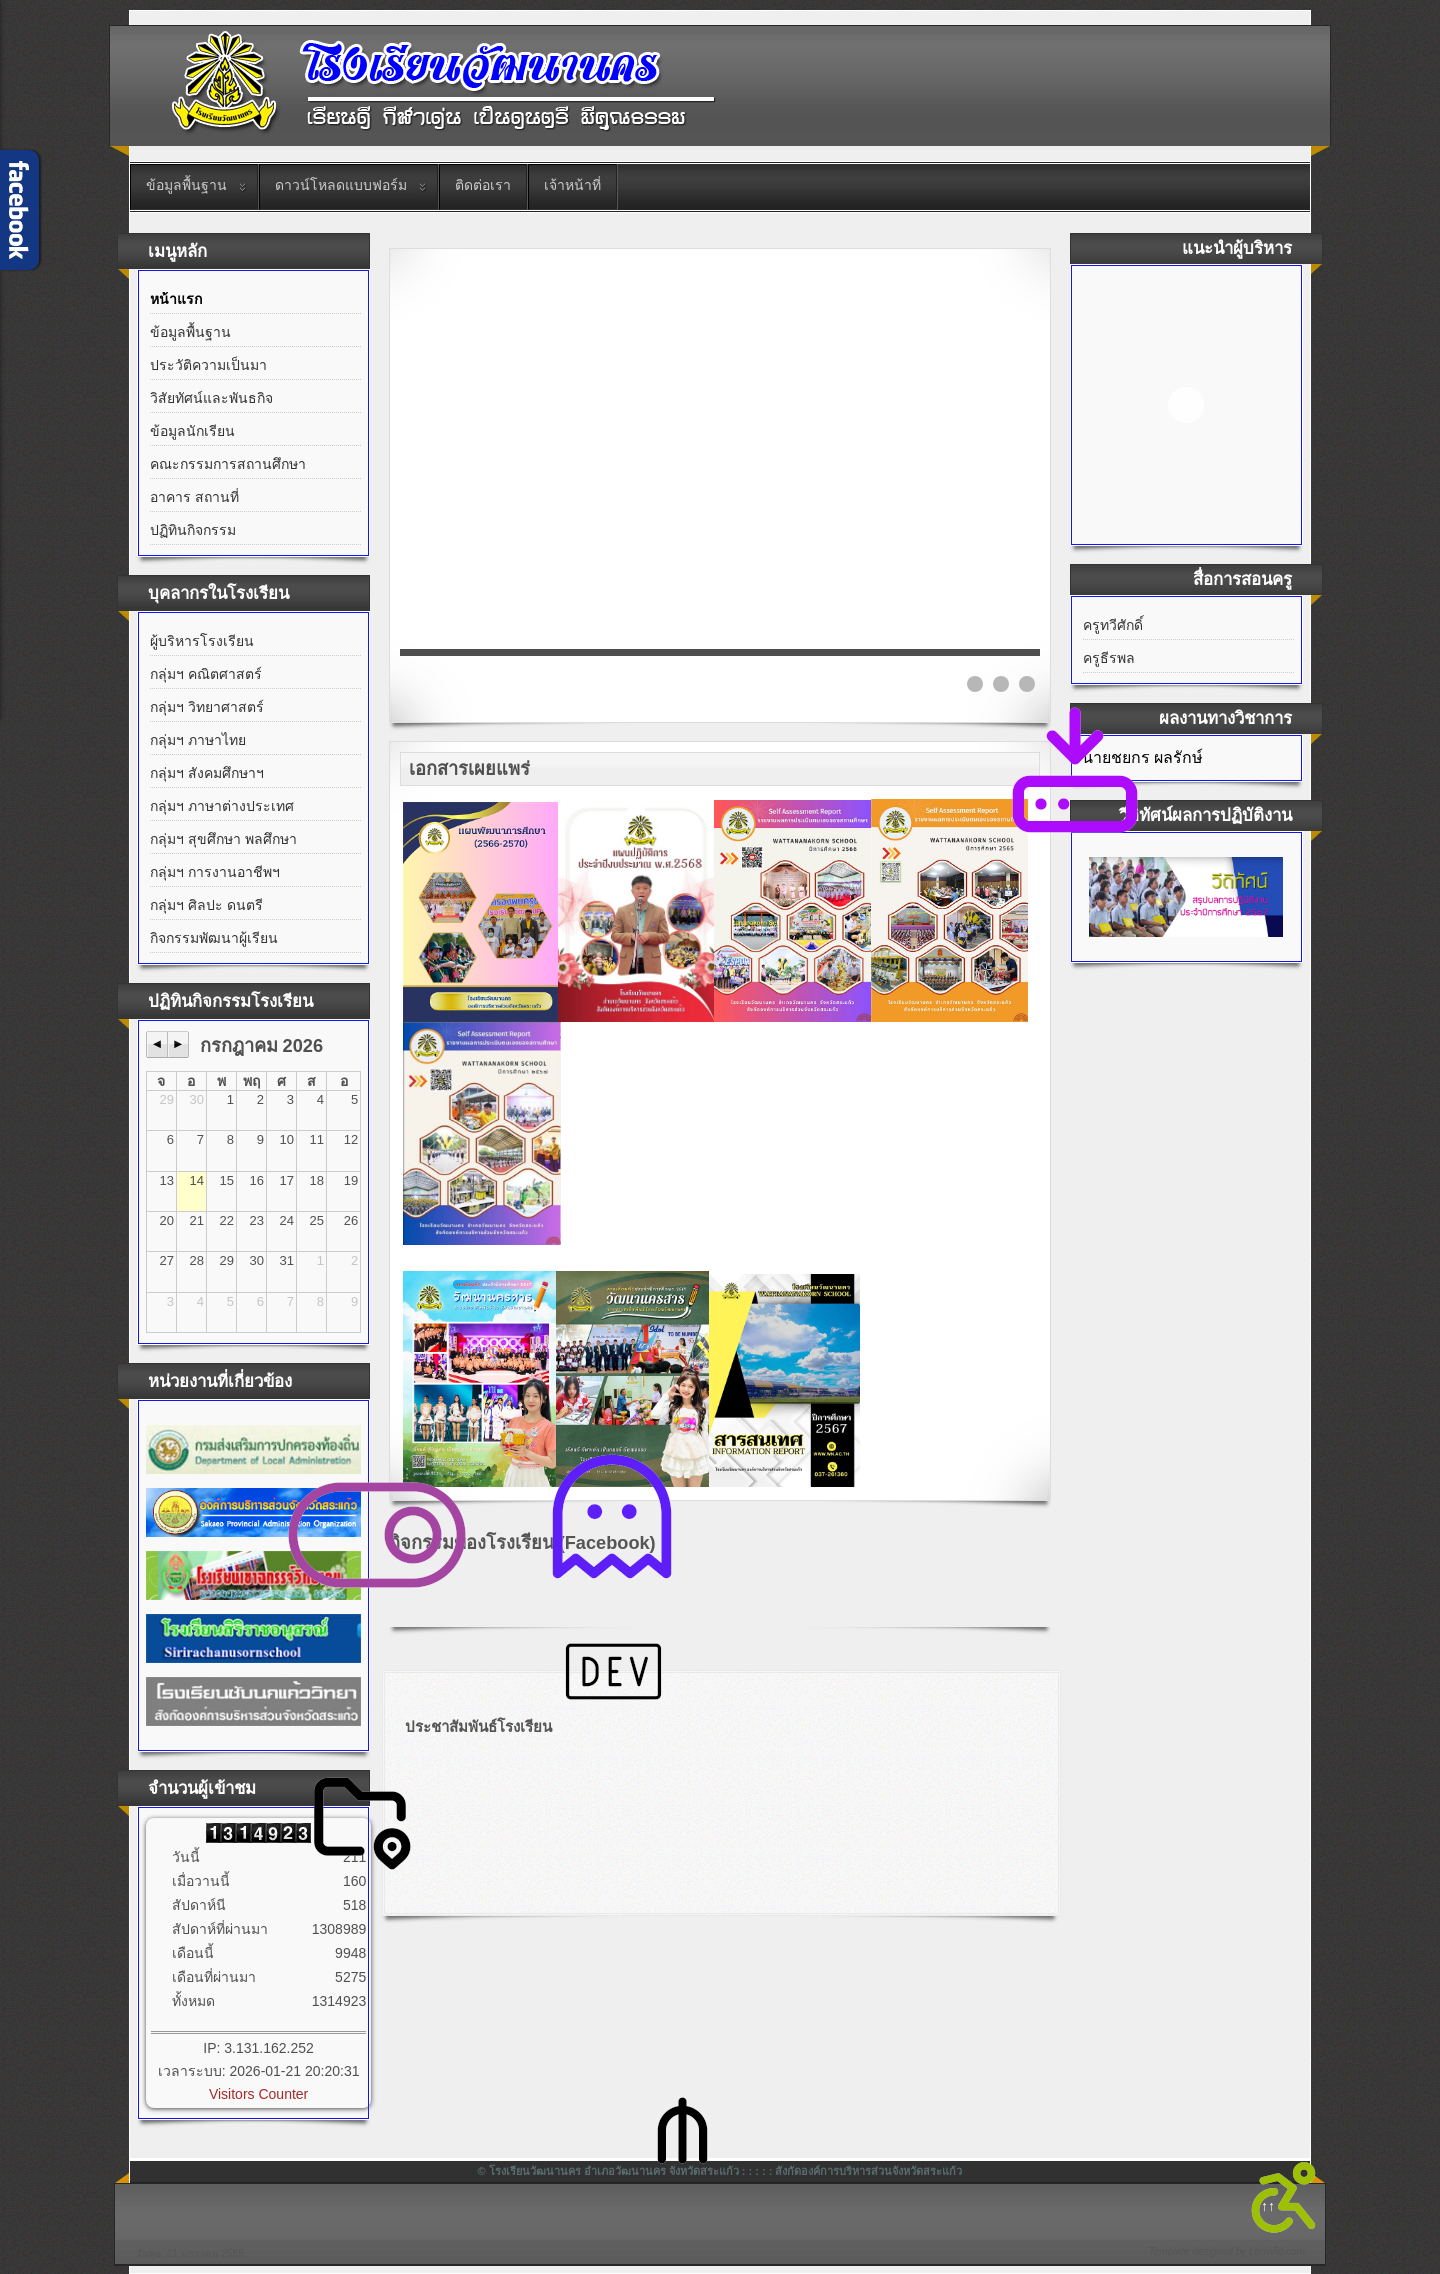  What do you see at coordinates (360, 1819) in the screenshot?
I see `pin a folder to quick access` at bounding box center [360, 1819].